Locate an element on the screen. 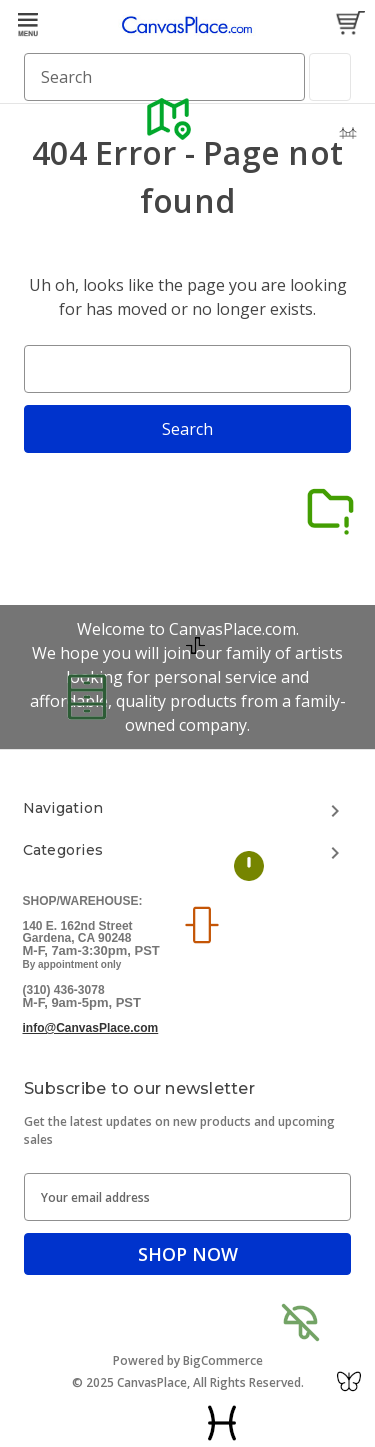 This screenshot has width=375, height=1447. indicates a lightweight or delicate mode is located at coordinates (349, 1381).